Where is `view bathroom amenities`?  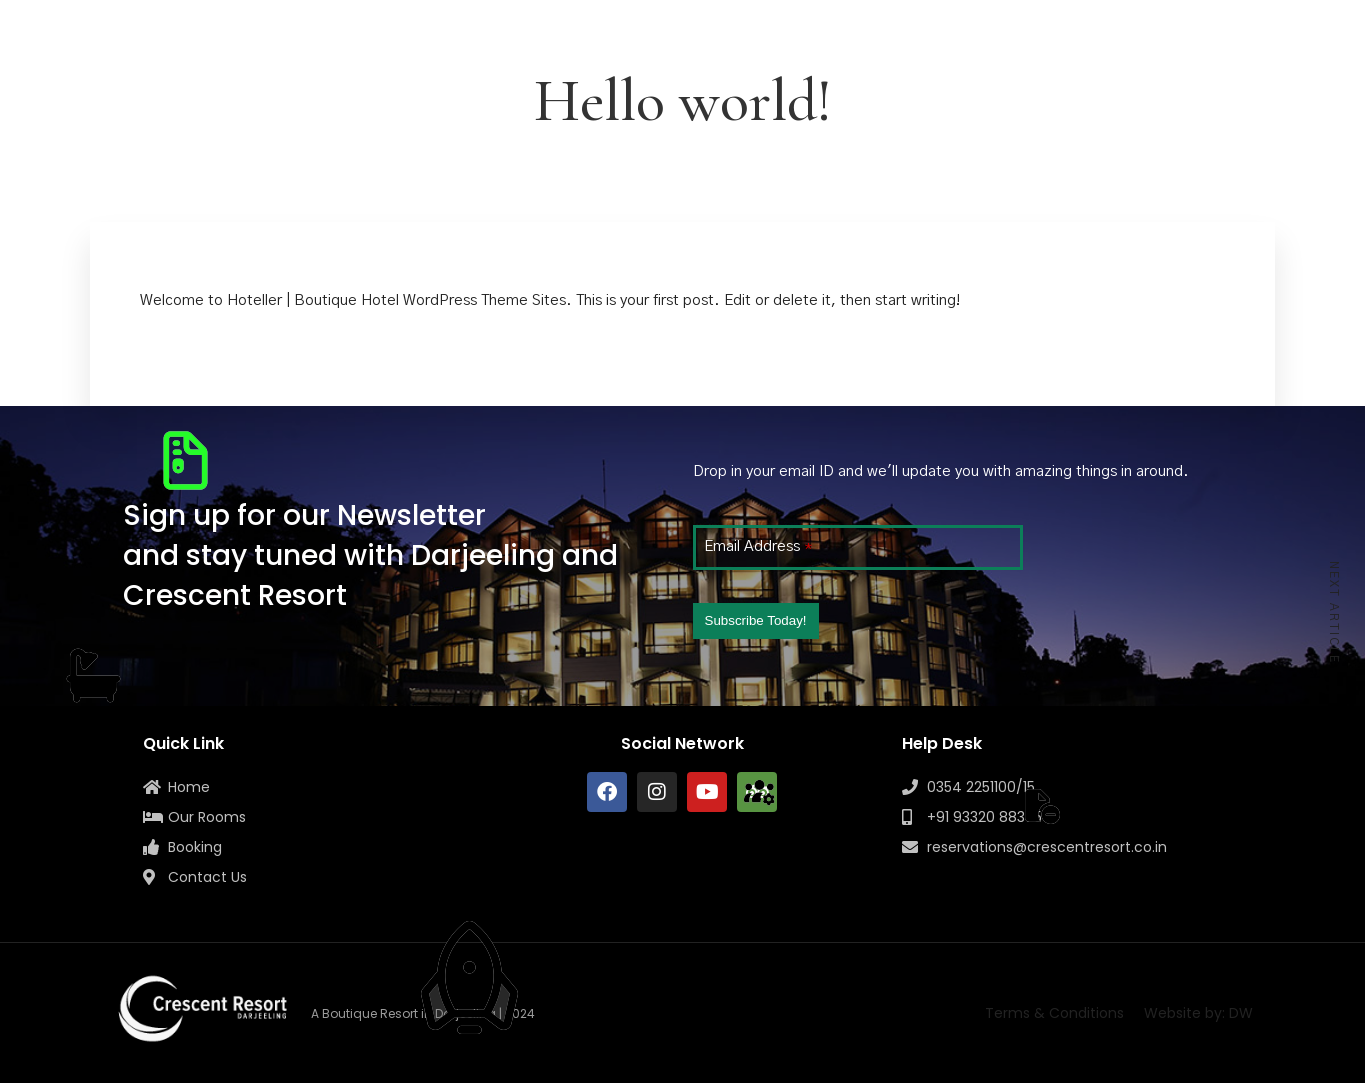
view bathroom amenities is located at coordinates (93, 675).